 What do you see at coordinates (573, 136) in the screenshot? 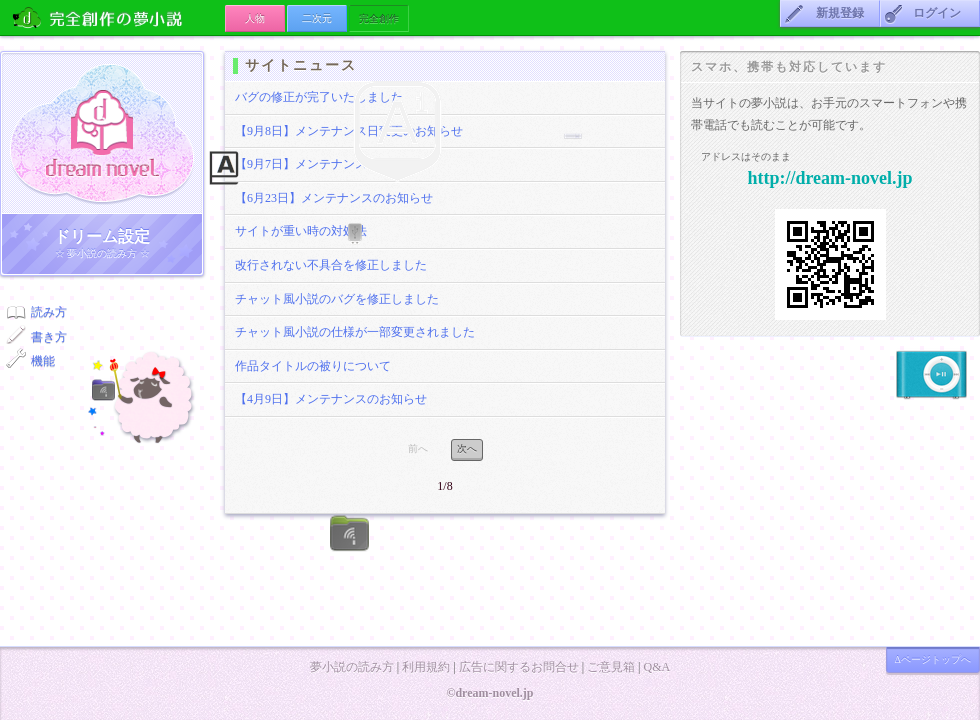
I see `connect a bluetooth keyboard` at bounding box center [573, 136].